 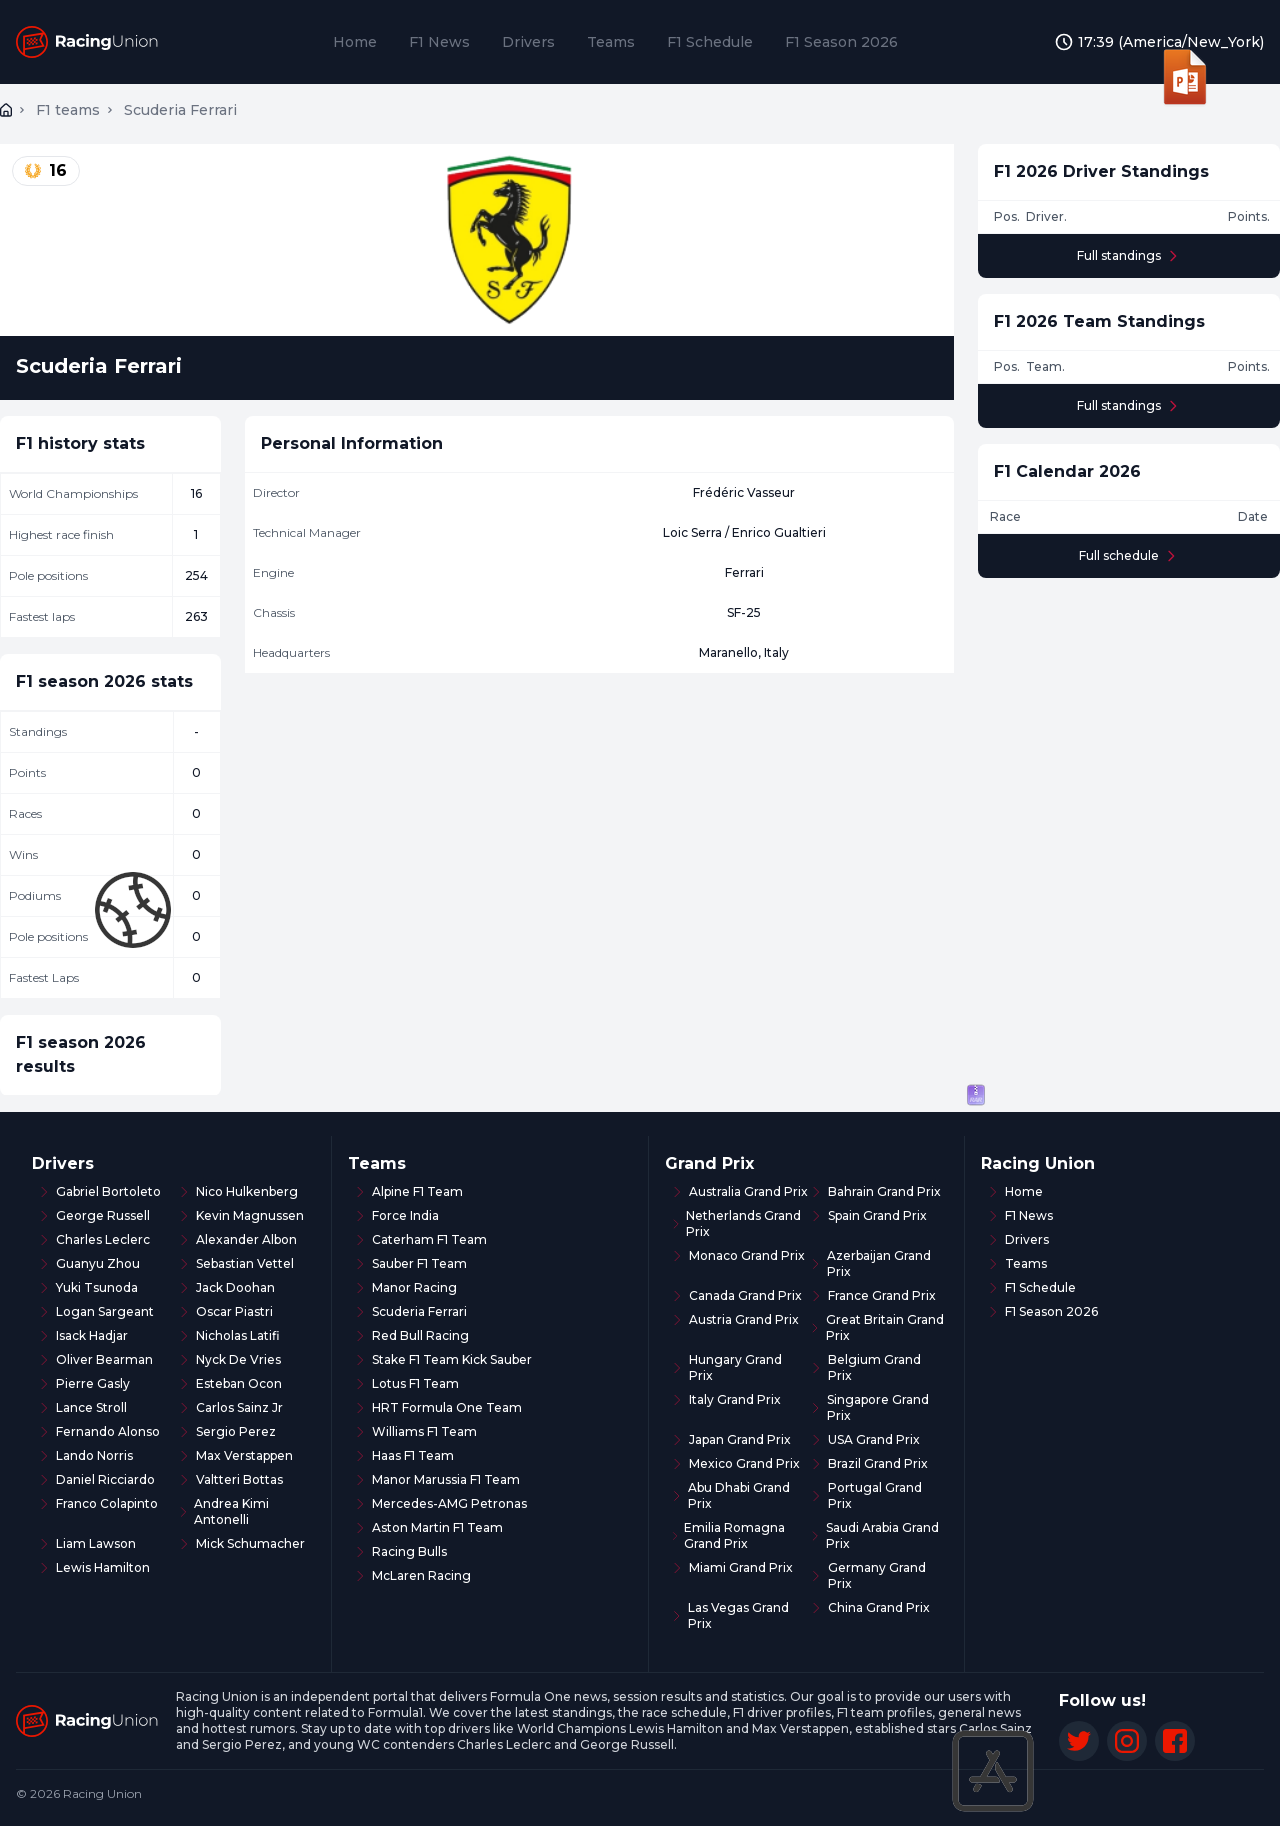 What do you see at coordinates (993, 1771) in the screenshot?
I see `open the app store` at bounding box center [993, 1771].